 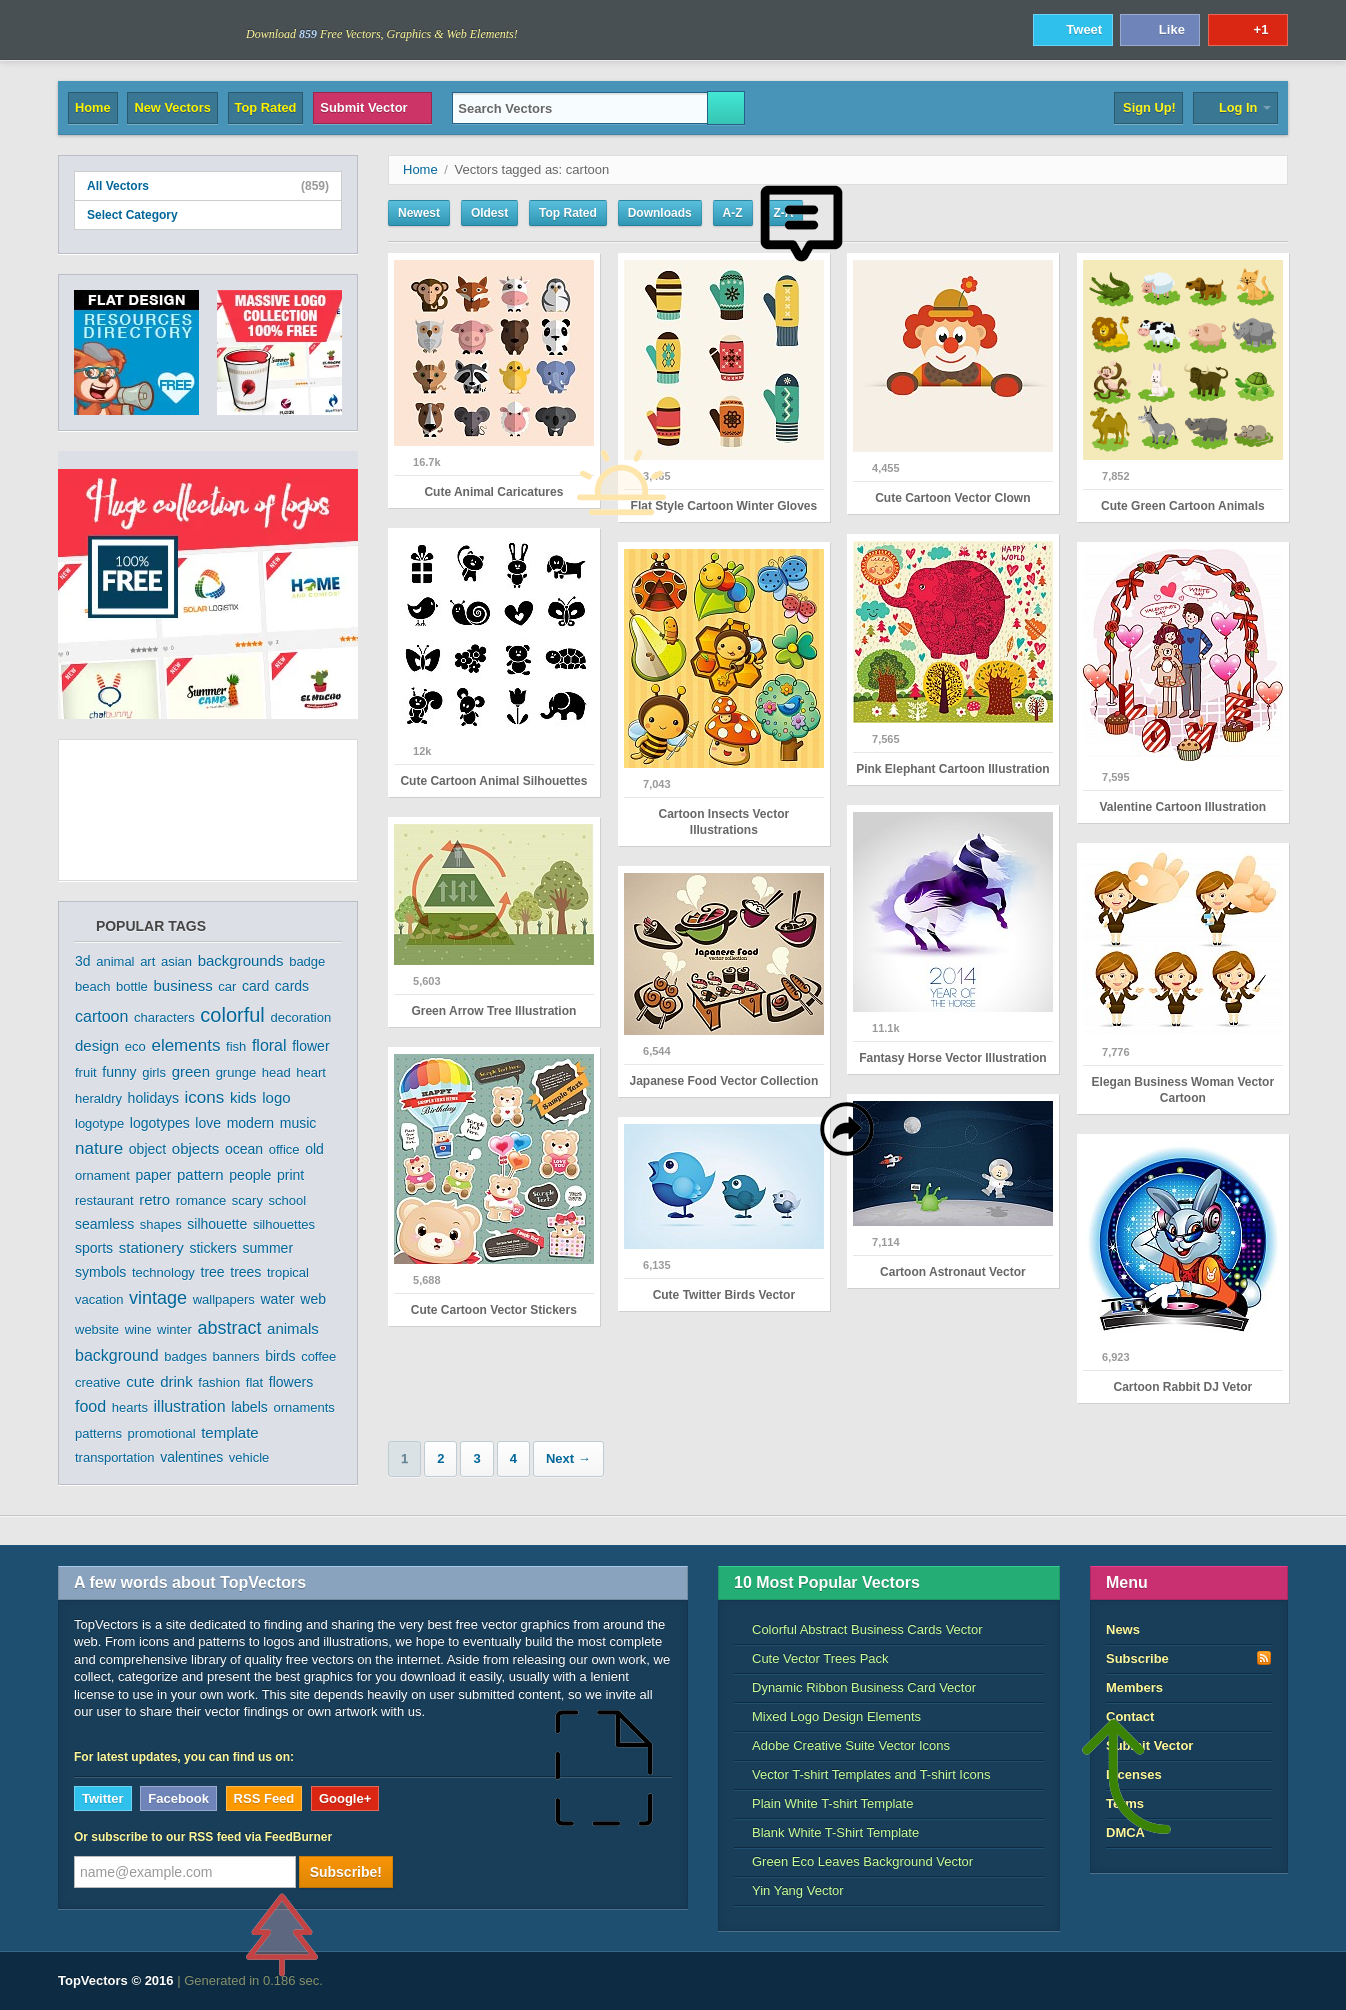 What do you see at coordinates (847, 1129) in the screenshot?
I see `share or forward content` at bounding box center [847, 1129].